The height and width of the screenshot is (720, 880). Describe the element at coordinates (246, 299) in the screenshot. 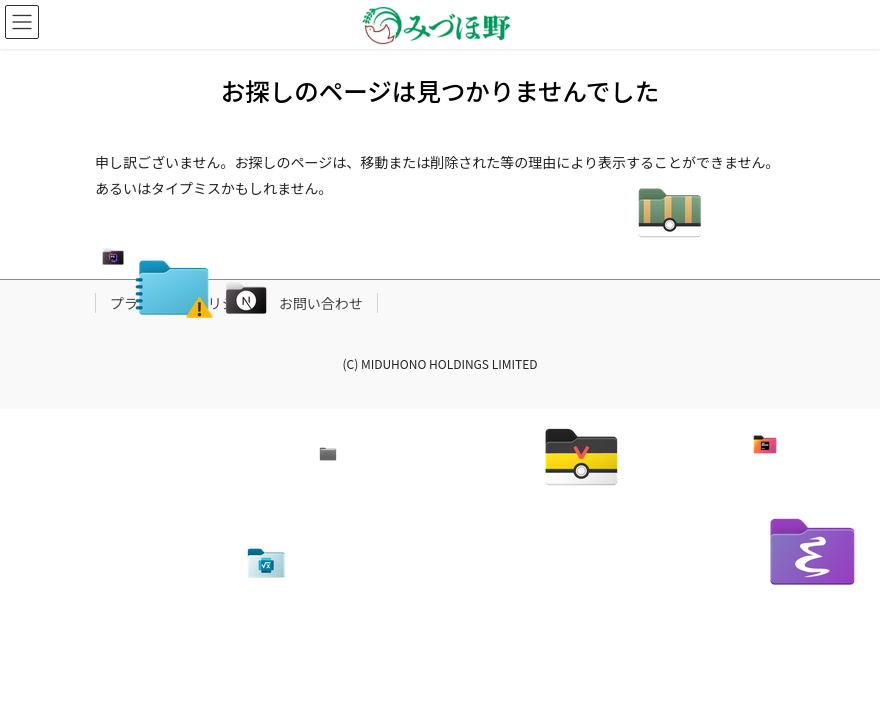

I see `open next.js project folder` at that location.